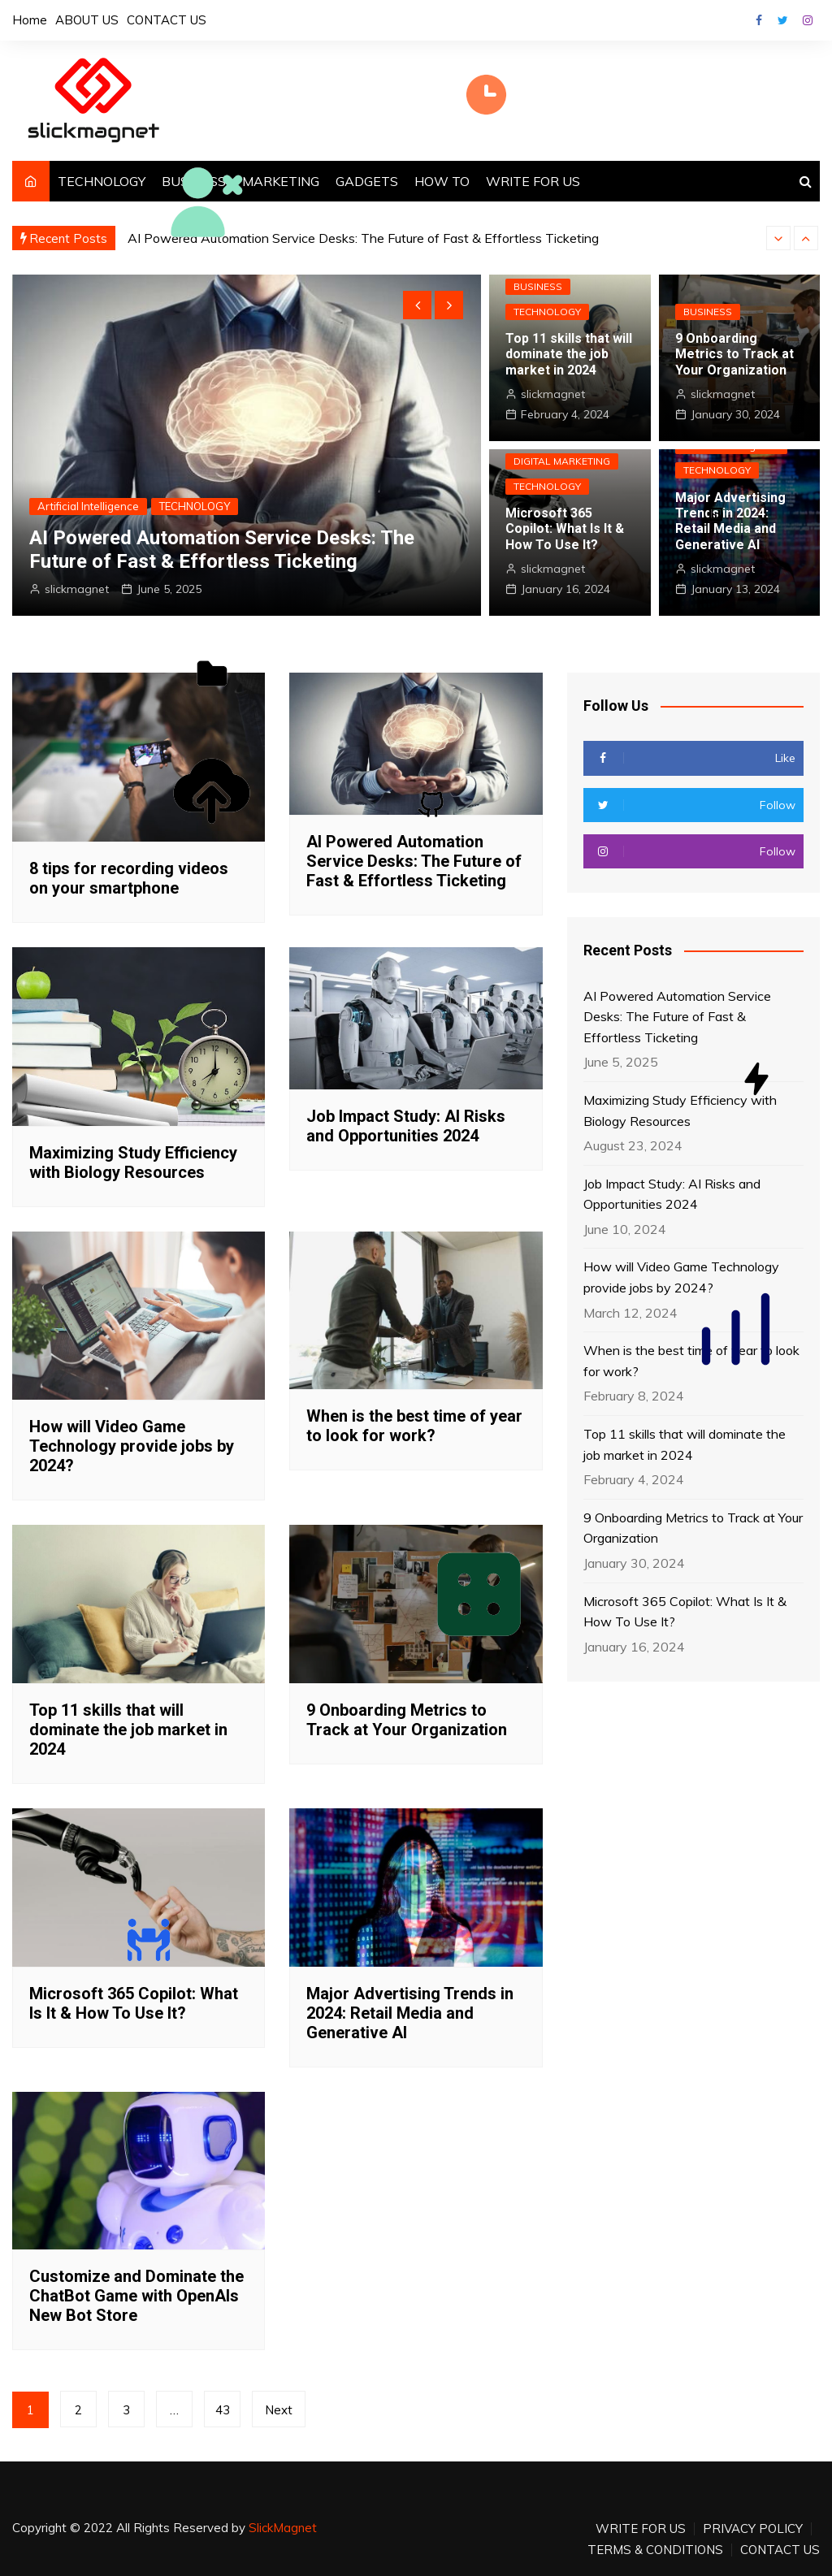 The height and width of the screenshot is (2576, 832). What do you see at coordinates (431, 804) in the screenshot?
I see `view project on github` at bounding box center [431, 804].